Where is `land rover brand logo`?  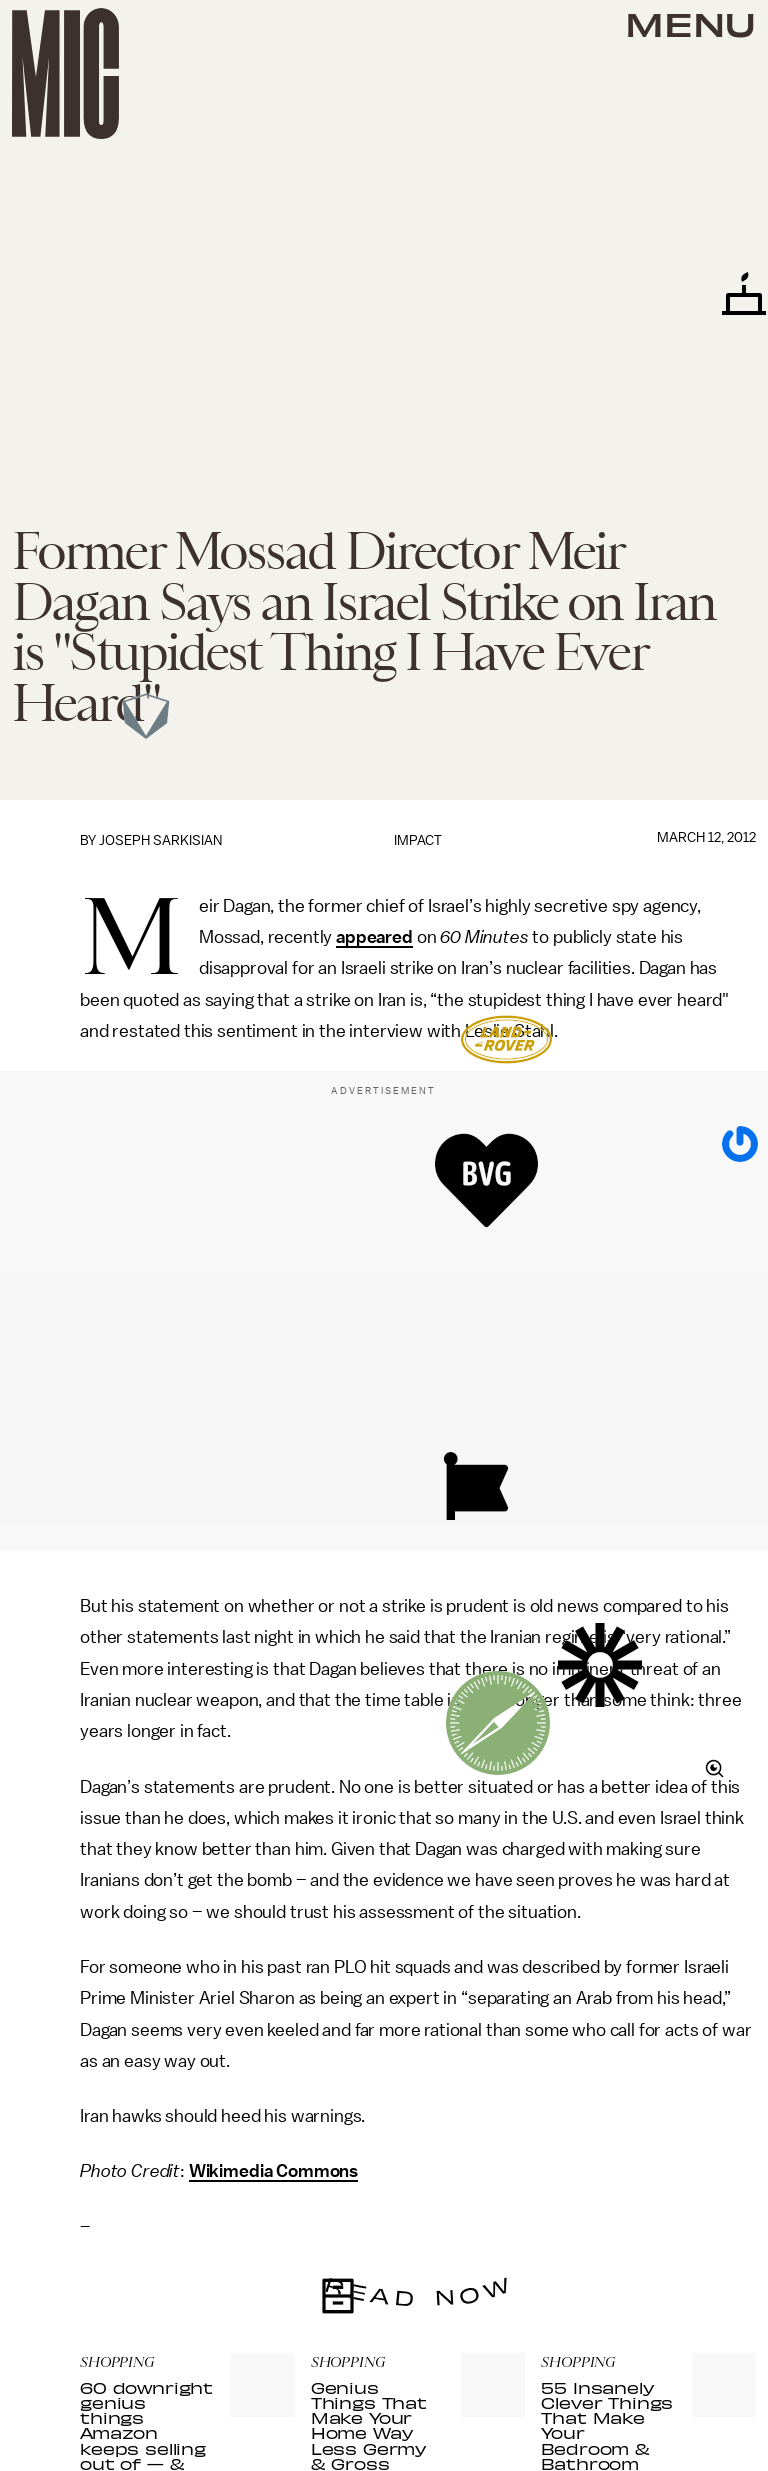 land rover brand logo is located at coordinates (506, 1039).